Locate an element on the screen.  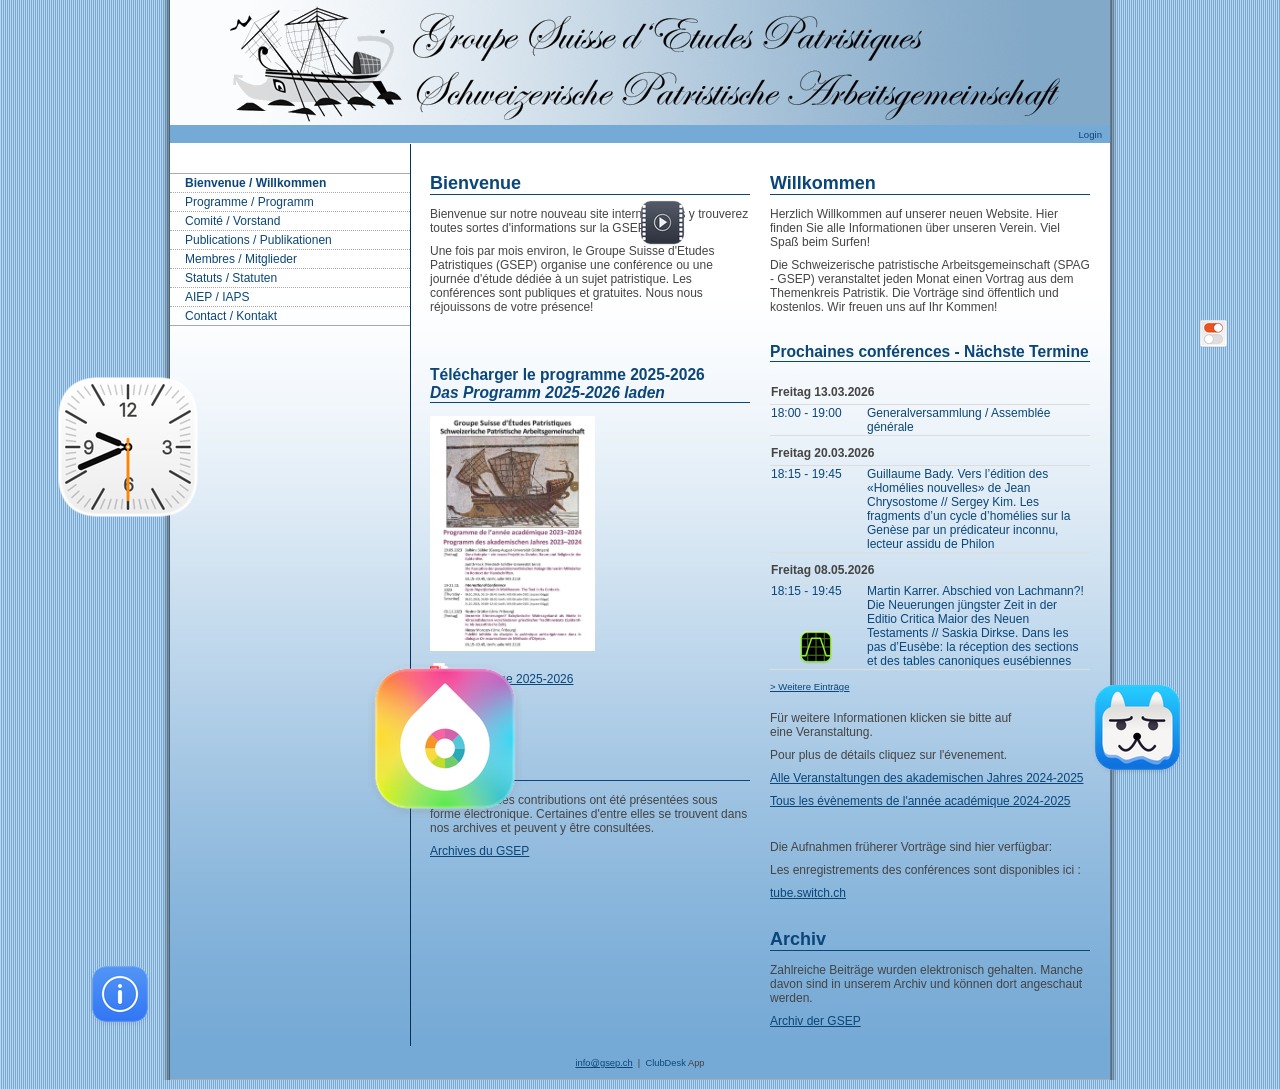
open gtkwave waveform viewer application is located at coordinates (816, 647).